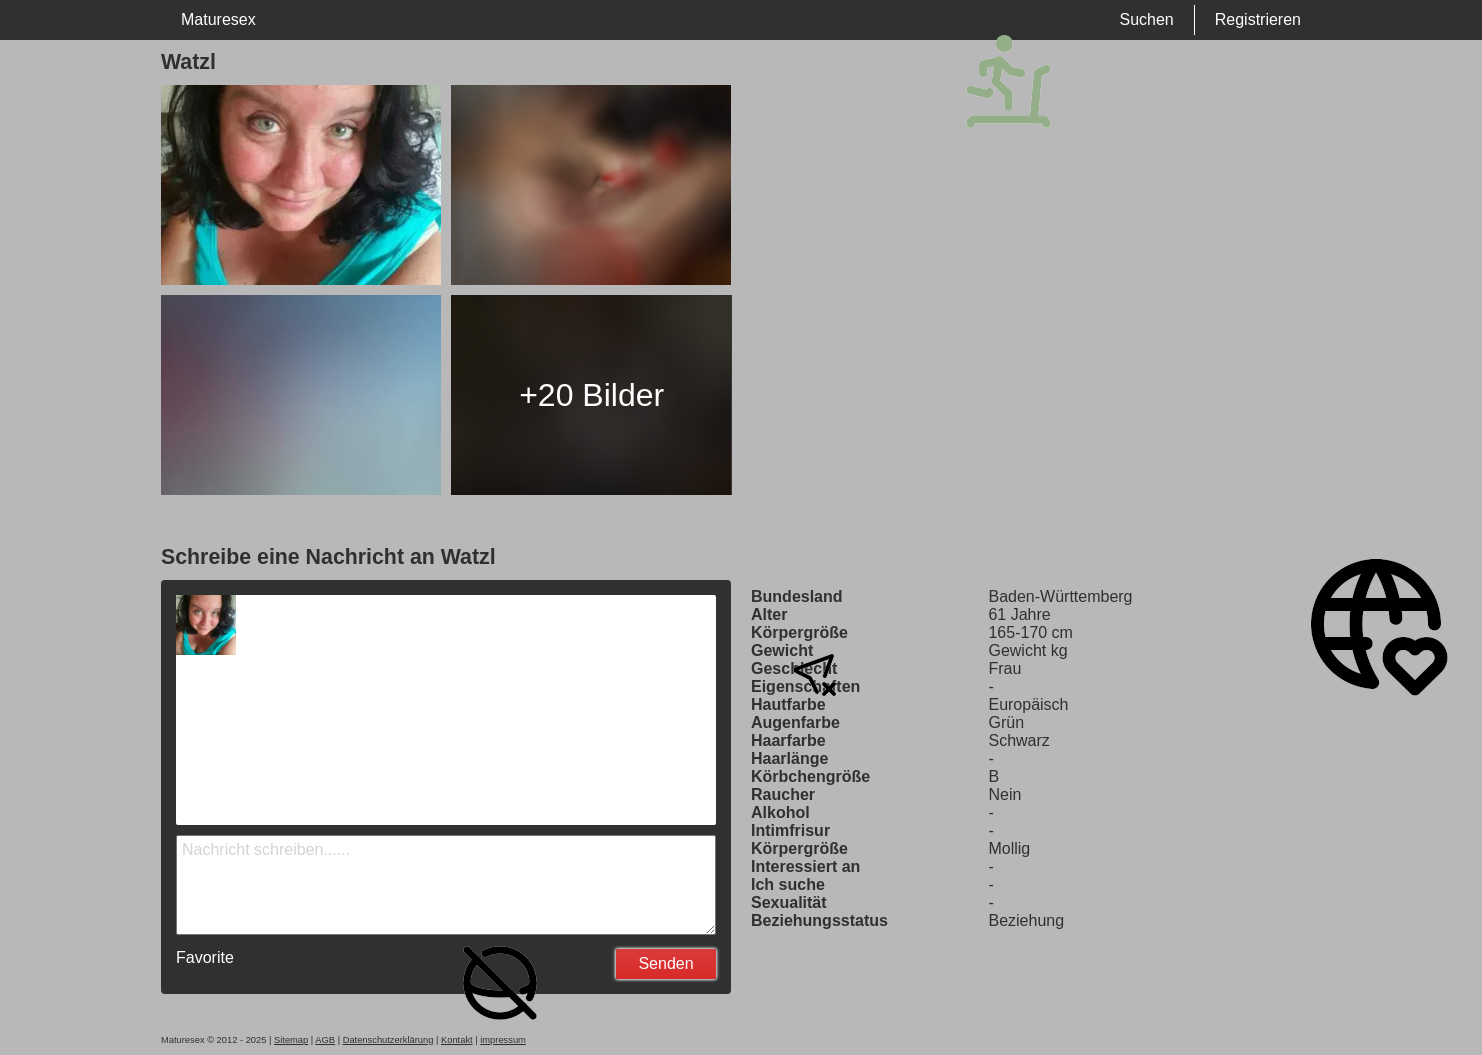 The image size is (1482, 1055). I want to click on disable 3D or spherical view mode, so click(500, 983).